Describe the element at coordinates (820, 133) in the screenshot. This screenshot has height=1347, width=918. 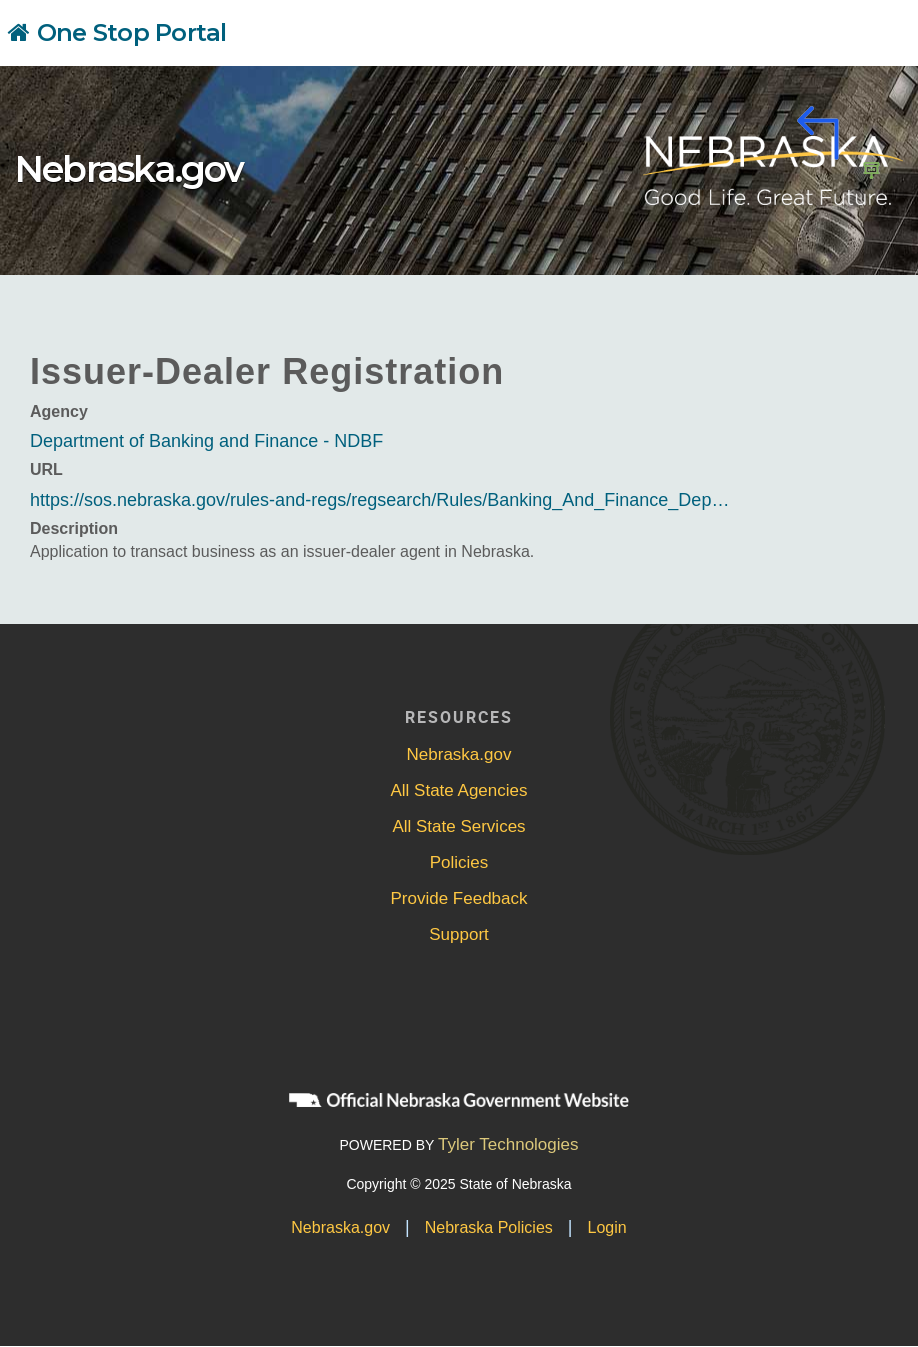
I see `go back to previous screen` at that location.